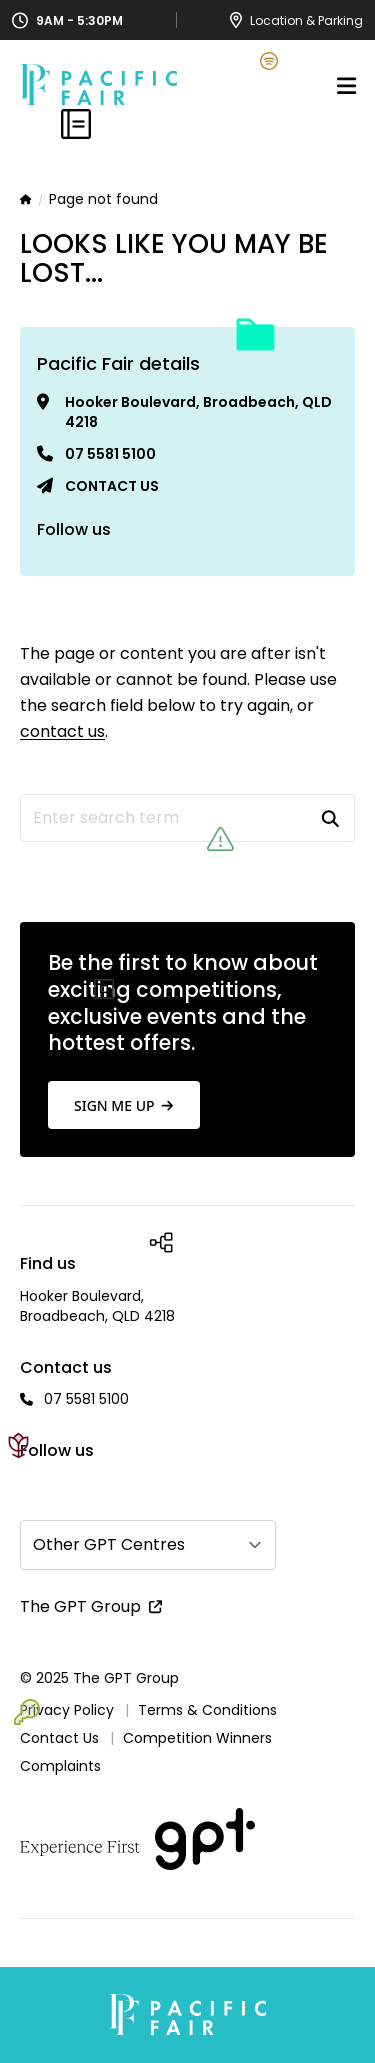 The height and width of the screenshot is (2063, 375). I want to click on indicates a warning or caution state, so click(220, 839).